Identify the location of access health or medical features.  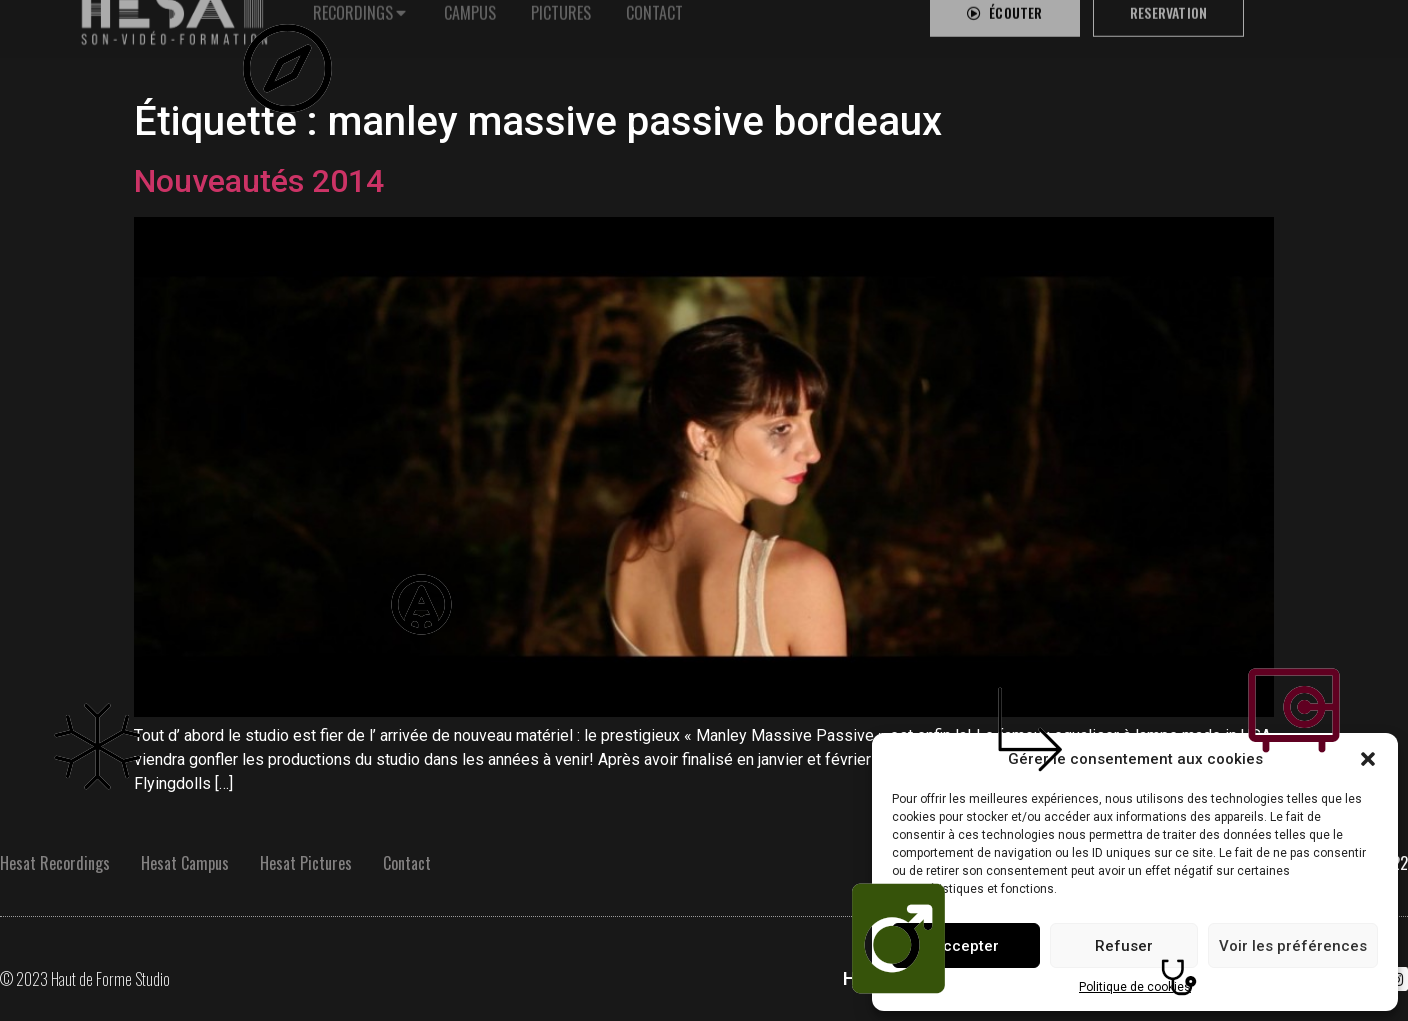
(1177, 976).